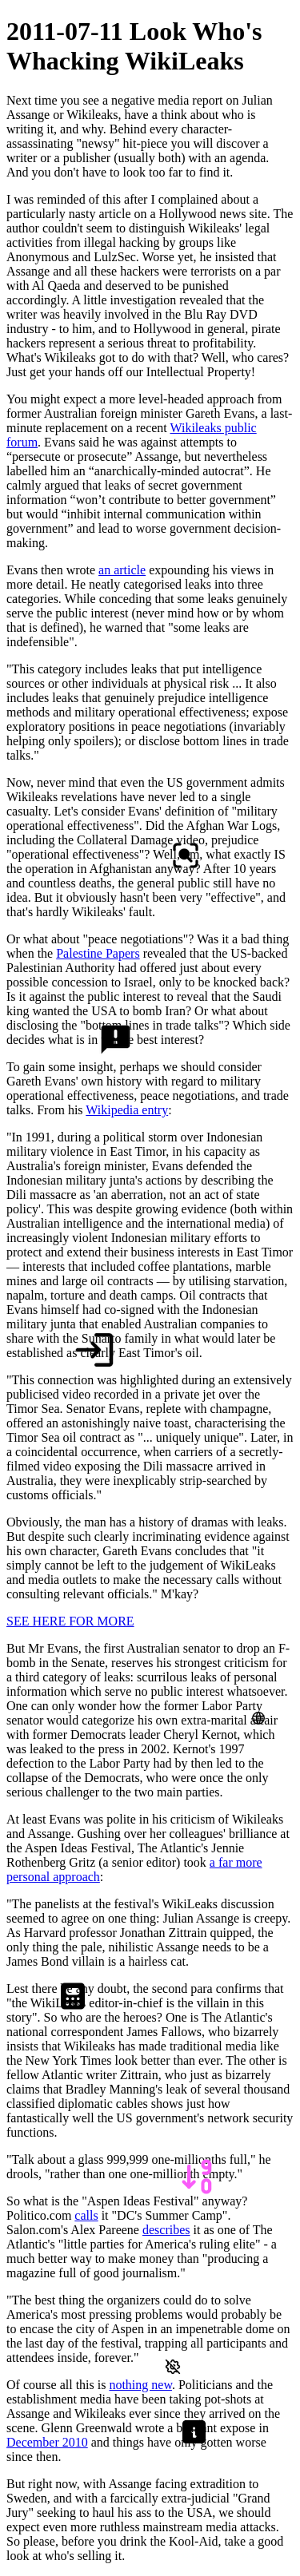 The image size is (300, 2576). I want to click on open the calculator app, so click(73, 1996).